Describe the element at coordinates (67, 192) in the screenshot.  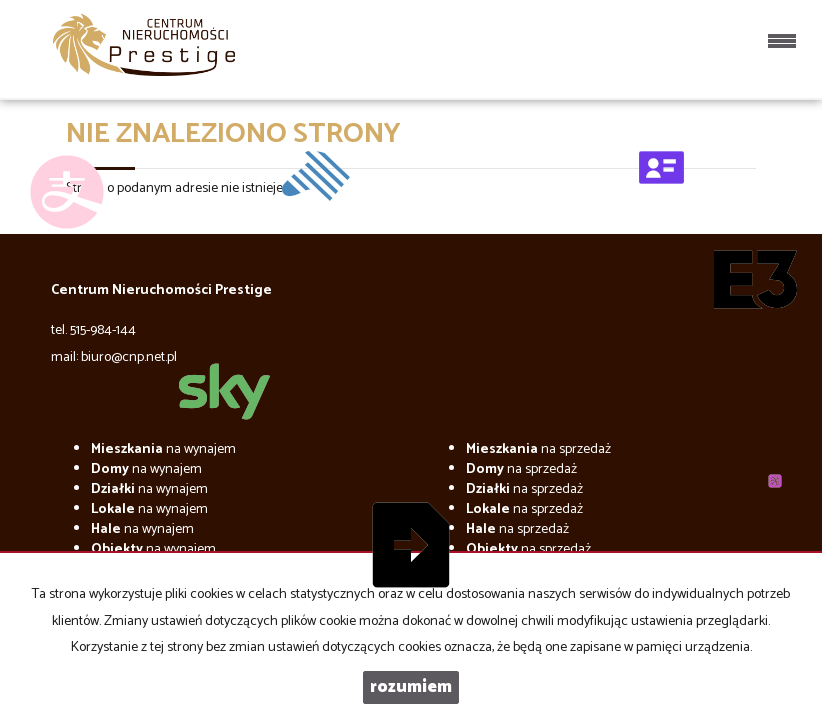
I see `pay with alipay` at that location.